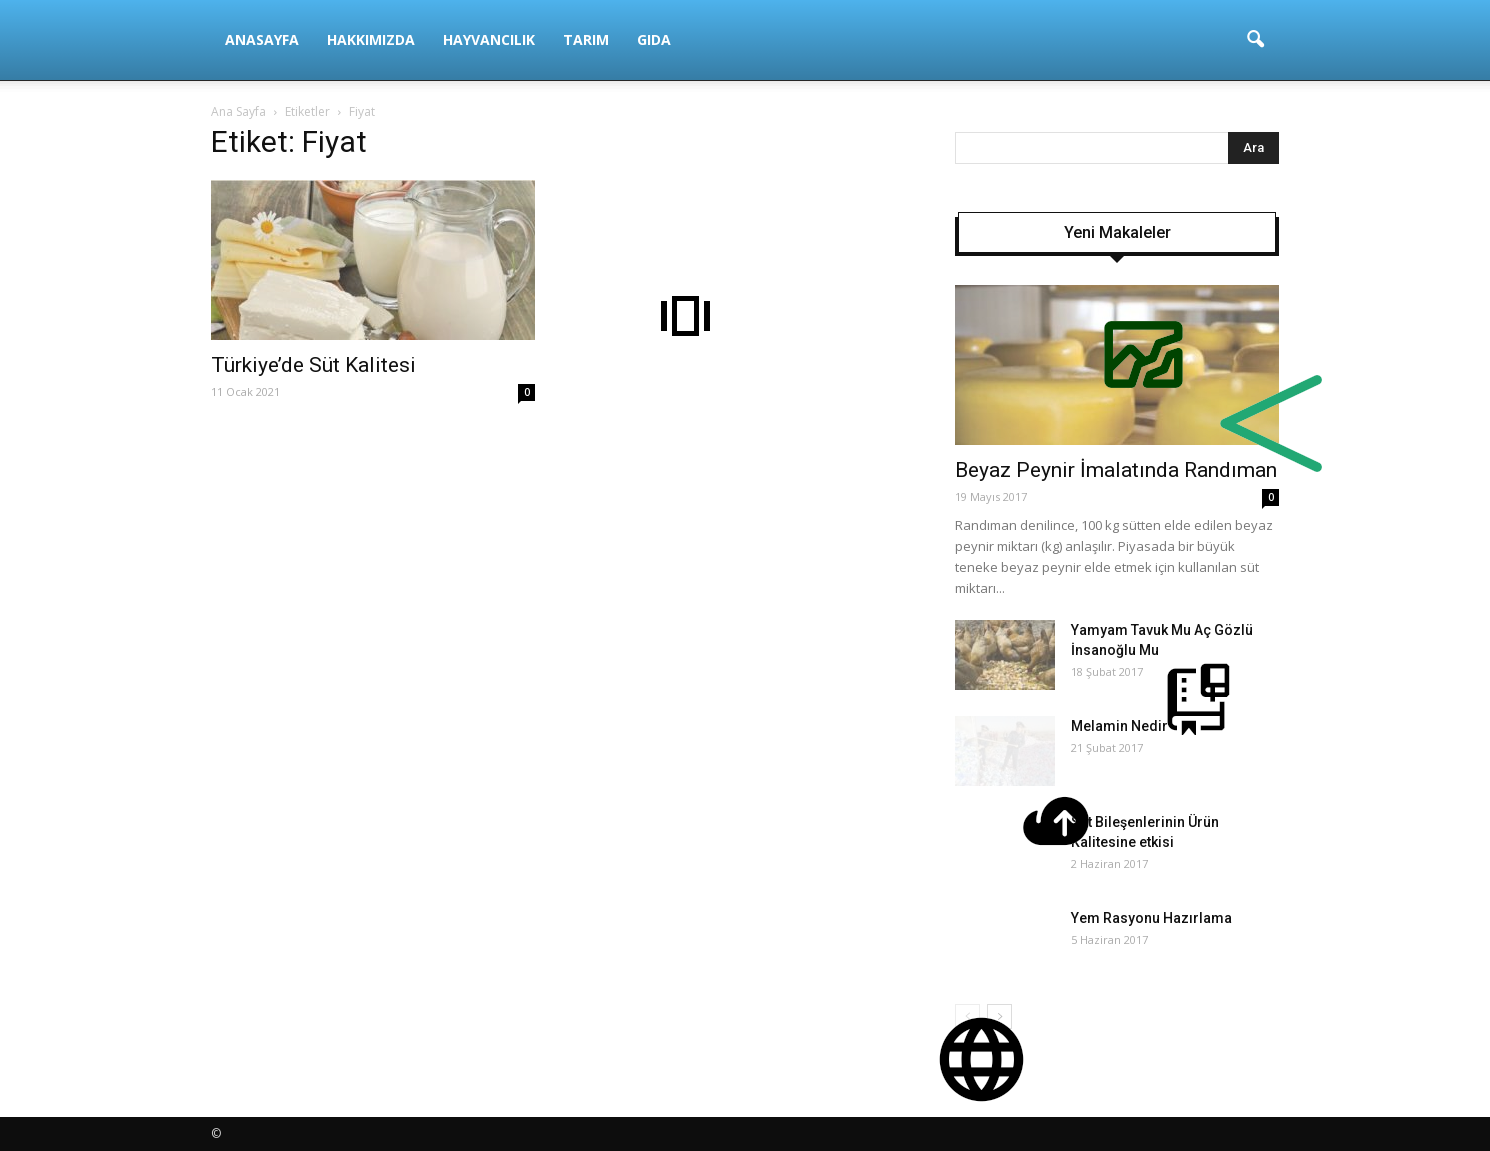 The image size is (1490, 1151). Describe the element at coordinates (1143, 354) in the screenshot. I see `indicates a broken or corrupted image file` at that location.